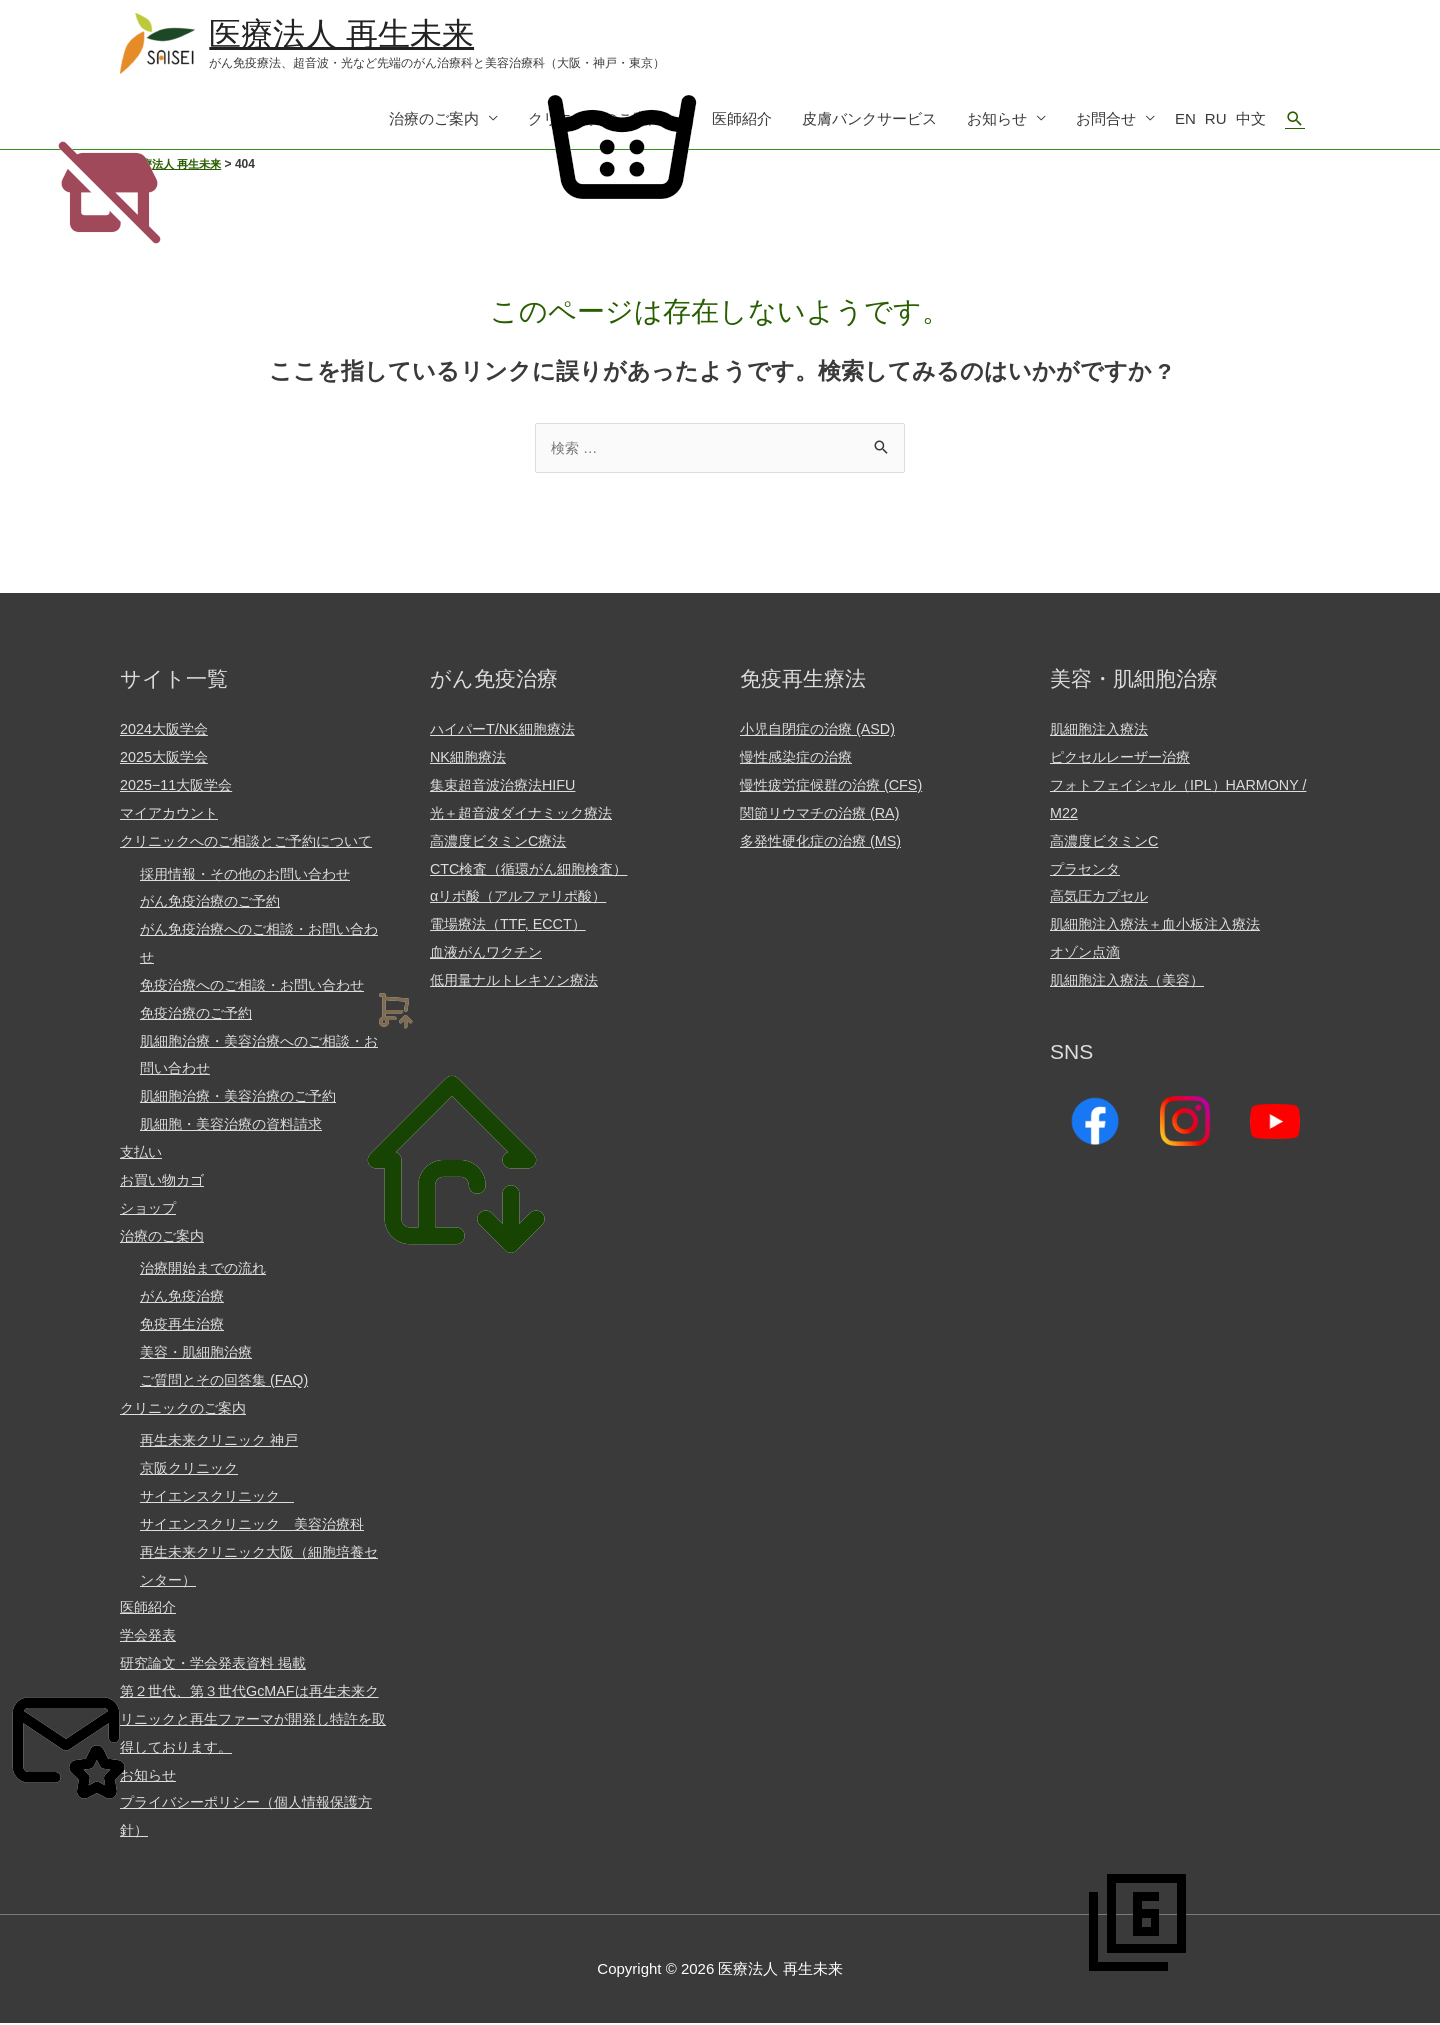 The height and width of the screenshot is (2025, 1440). What do you see at coordinates (622, 147) in the screenshot?
I see `wash at medium-high temperature setting` at bounding box center [622, 147].